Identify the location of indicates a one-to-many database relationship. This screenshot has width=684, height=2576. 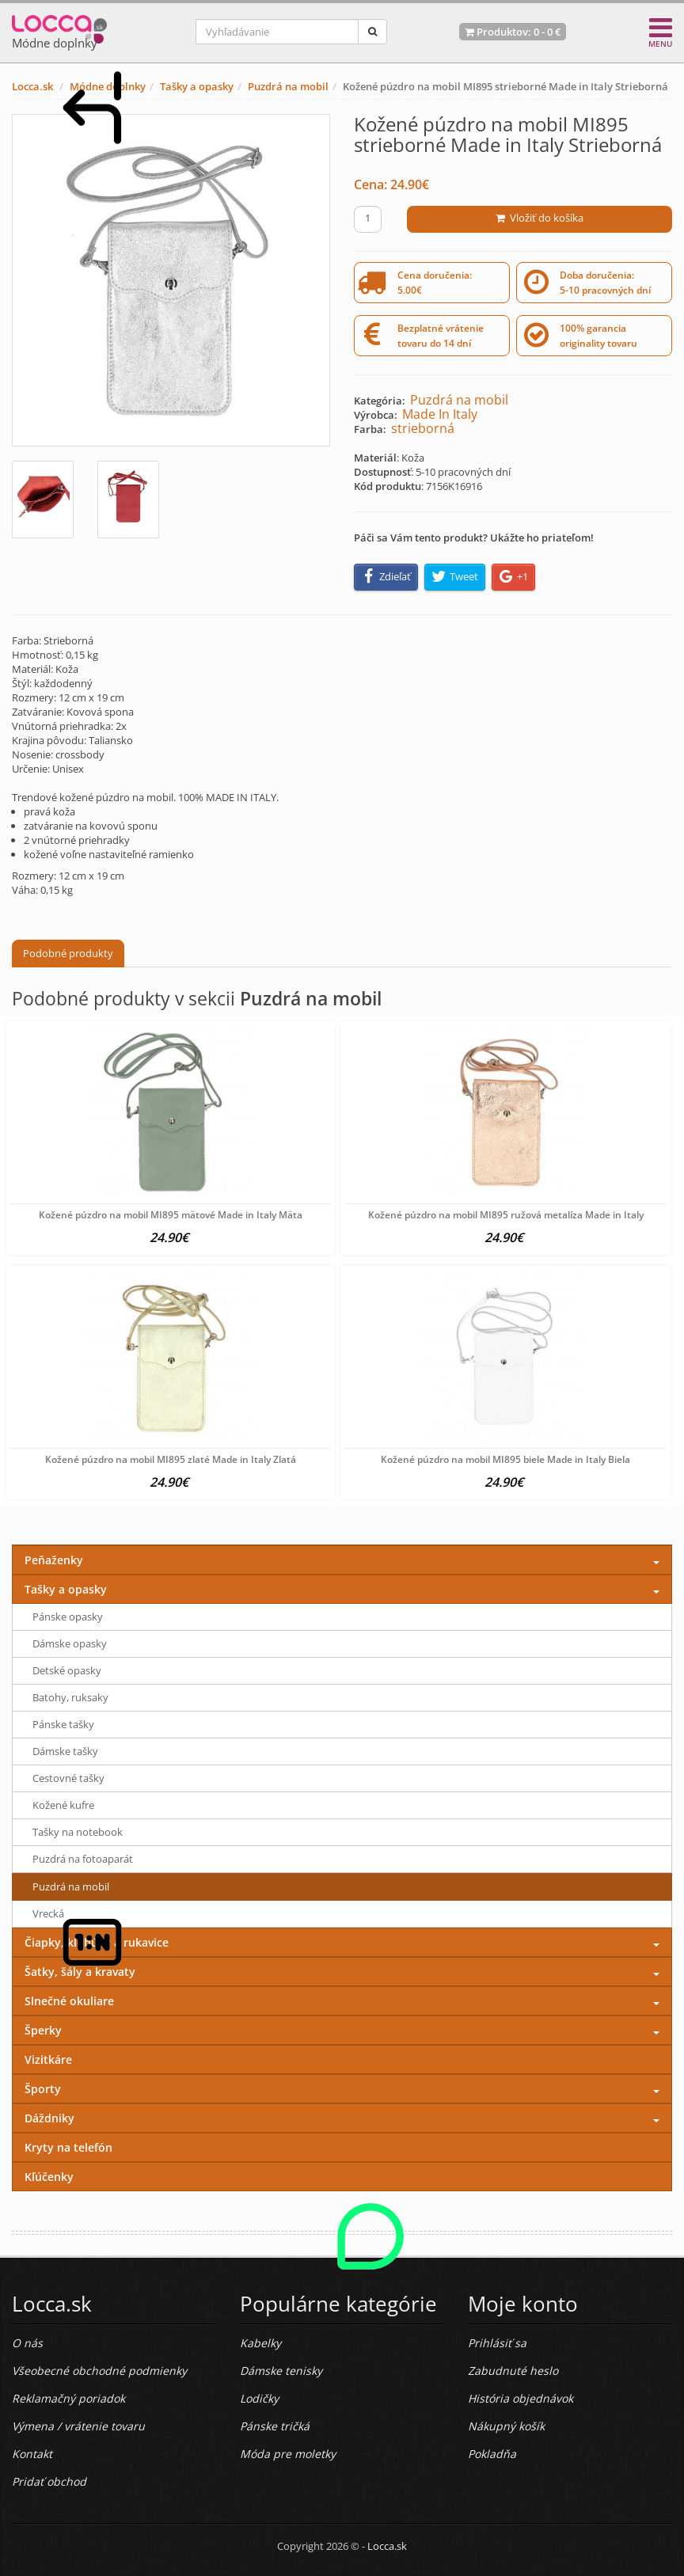
(92, 1942).